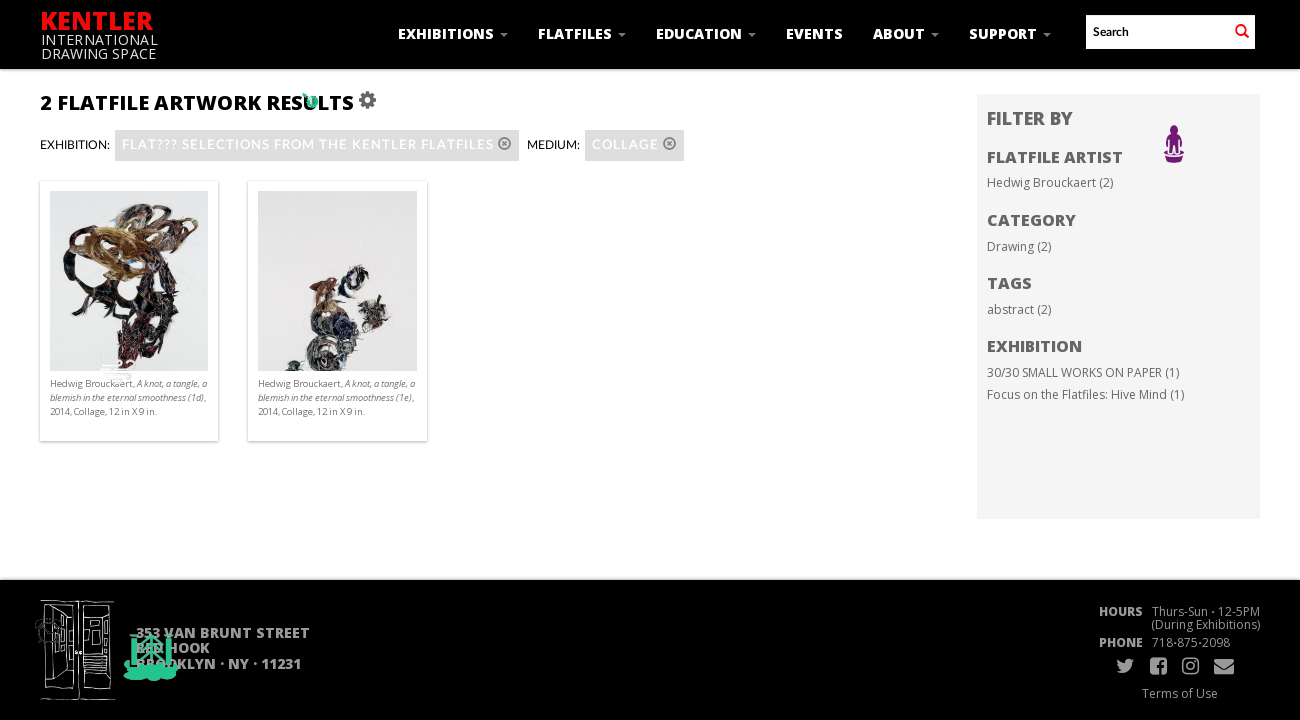 The image size is (1300, 720). I want to click on cut or slice content into sections, so click(311, 100).